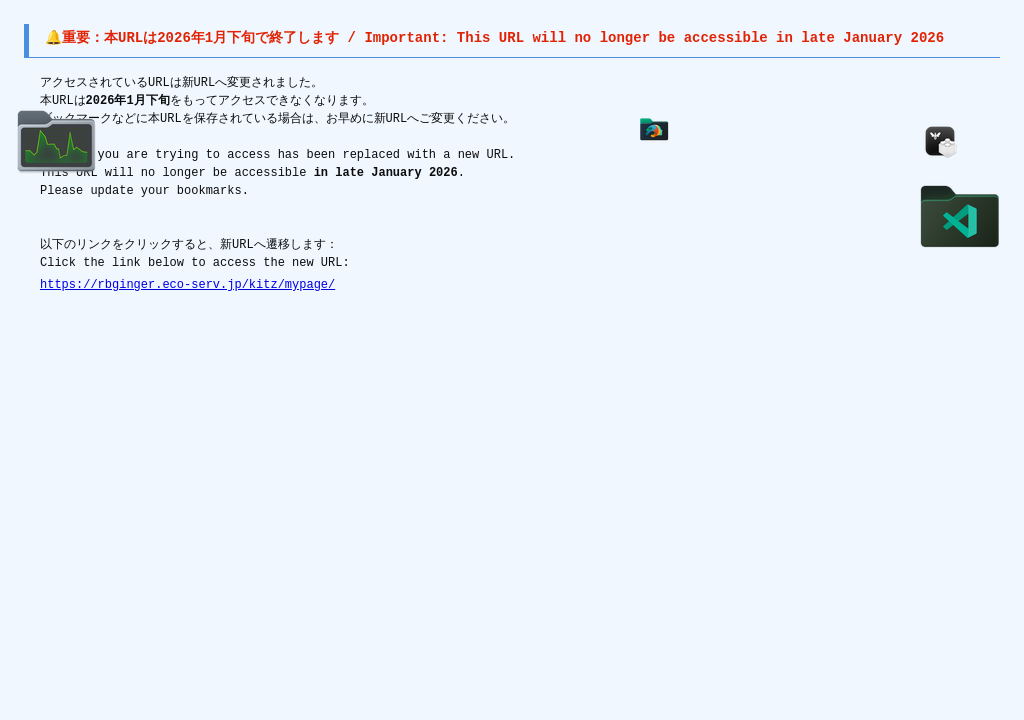 This screenshot has height=720, width=1024. I want to click on open daz 3d project files folder, so click(654, 130).